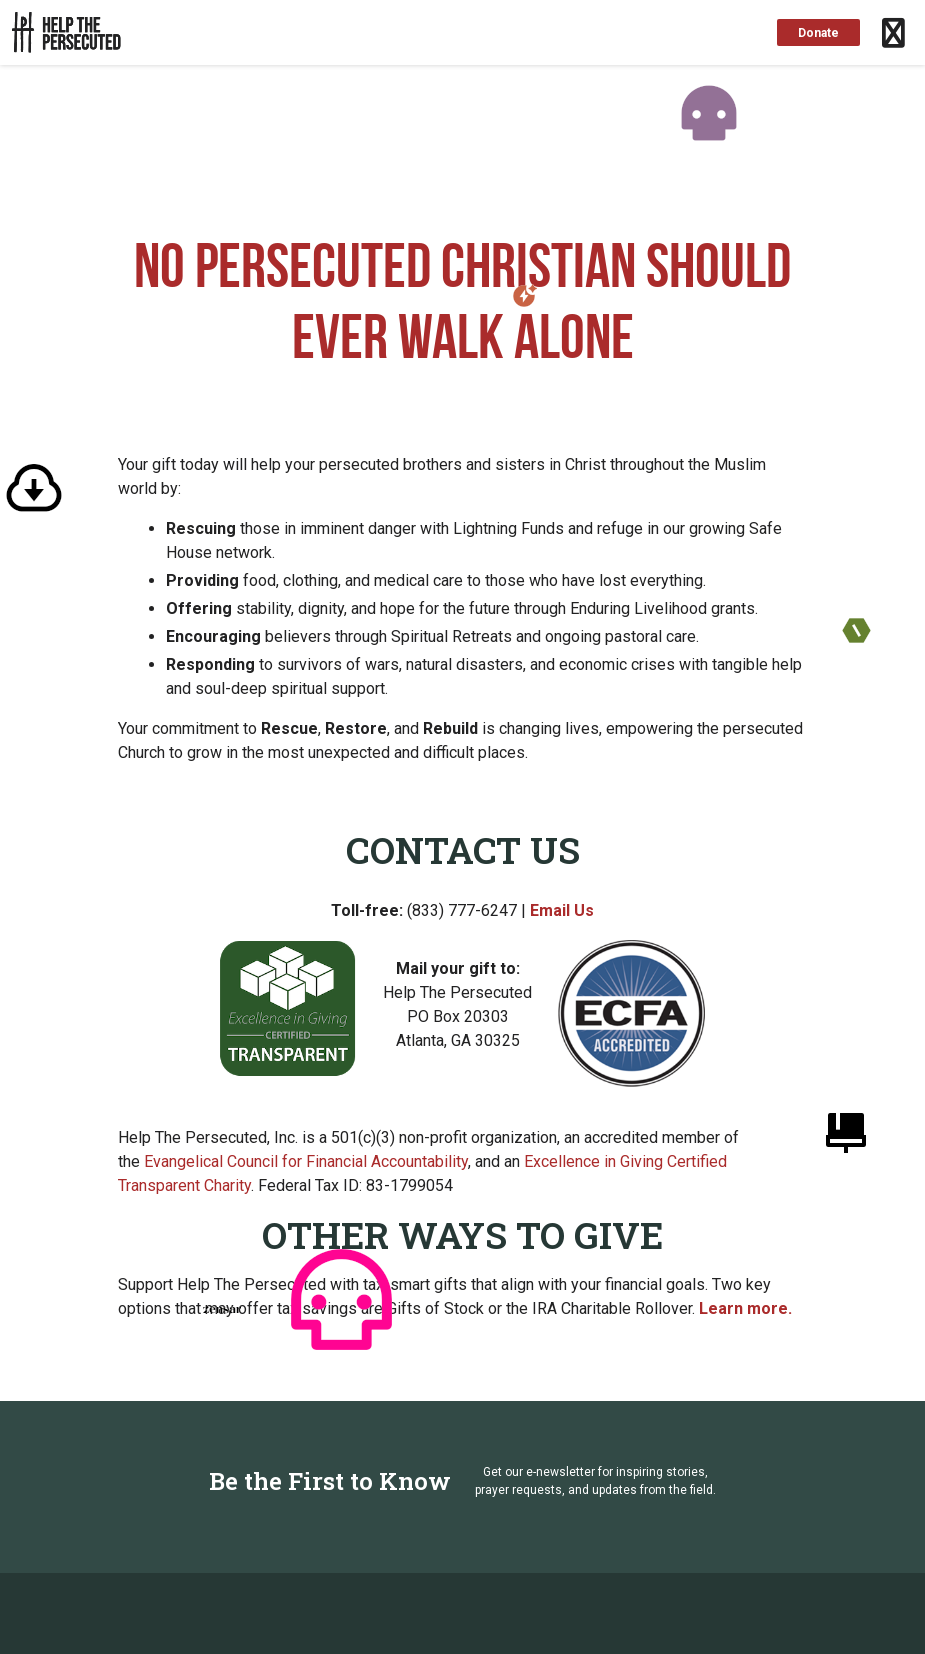 The image size is (925, 1654). What do you see at coordinates (341, 1299) in the screenshot?
I see `indicates dangerous or hazardous content` at bounding box center [341, 1299].